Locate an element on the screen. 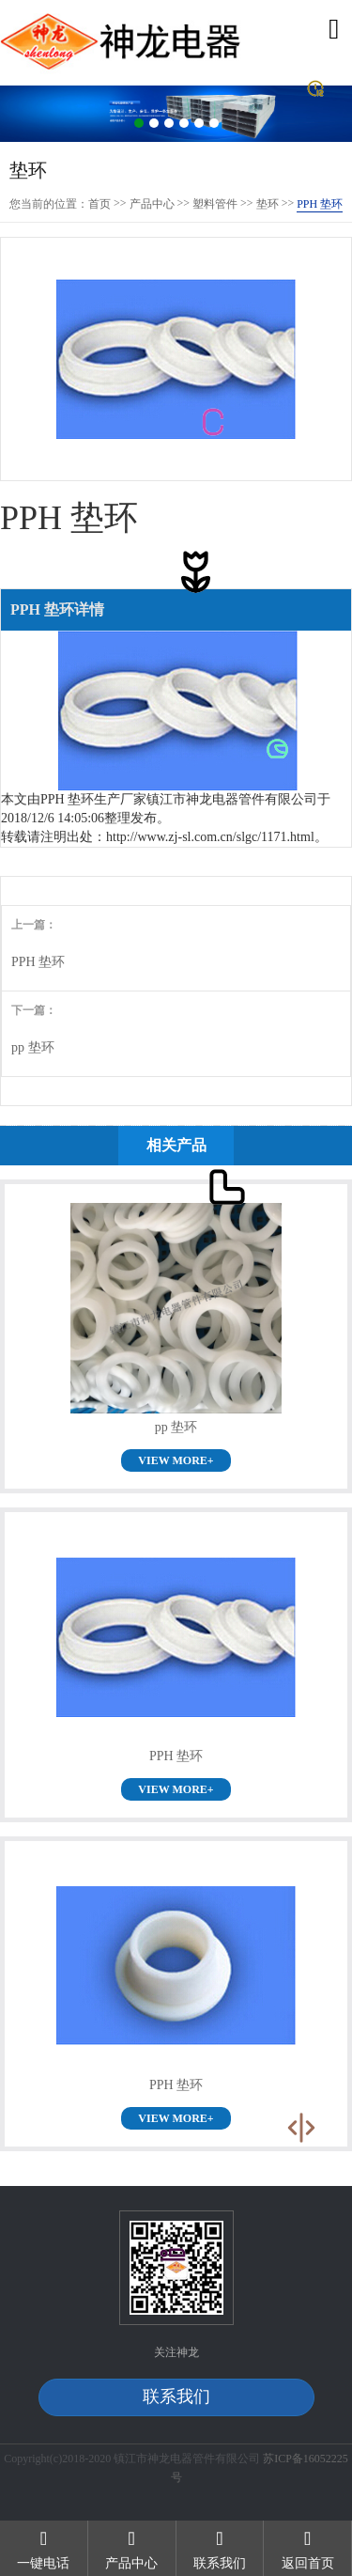 Image resolution: width=352 pixels, height=2576 pixels. enable macro or close-up photography mode is located at coordinates (195, 571).